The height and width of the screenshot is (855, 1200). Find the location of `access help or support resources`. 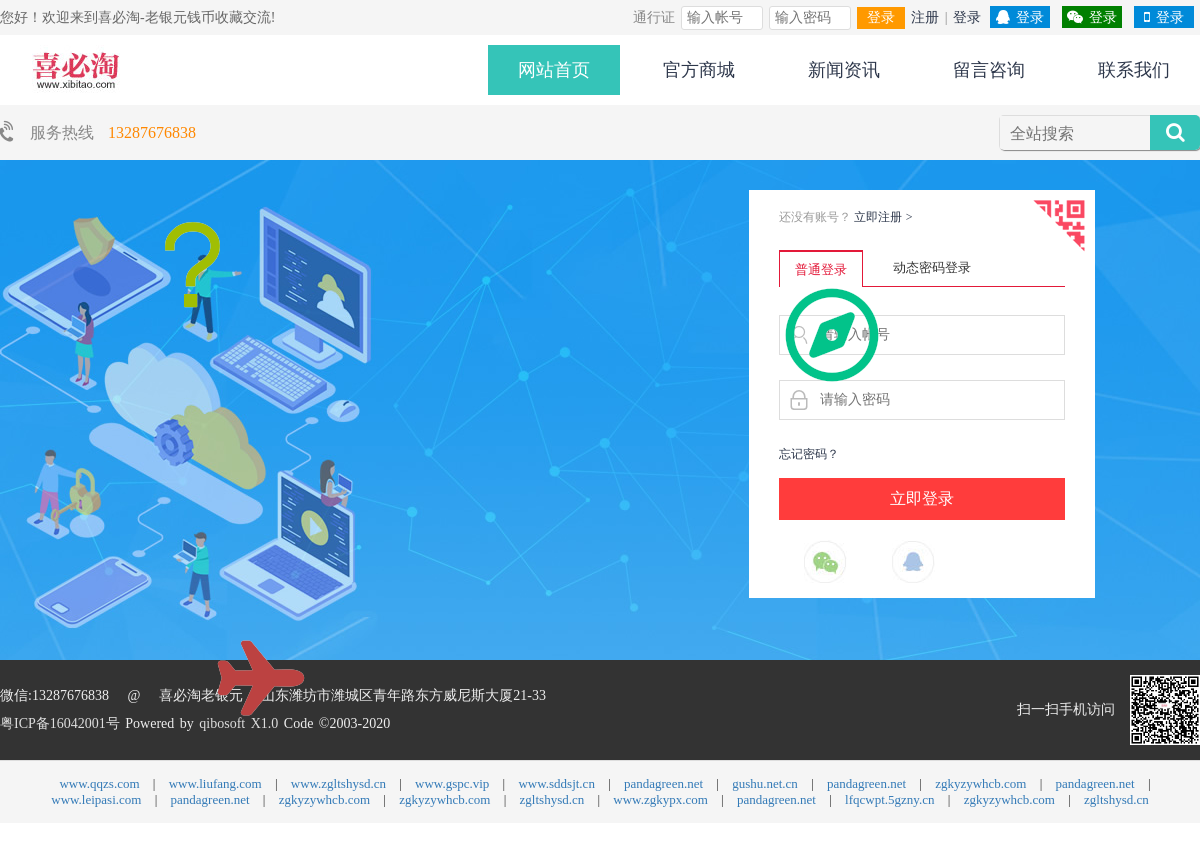

access help or support resources is located at coordinates (192, 267).